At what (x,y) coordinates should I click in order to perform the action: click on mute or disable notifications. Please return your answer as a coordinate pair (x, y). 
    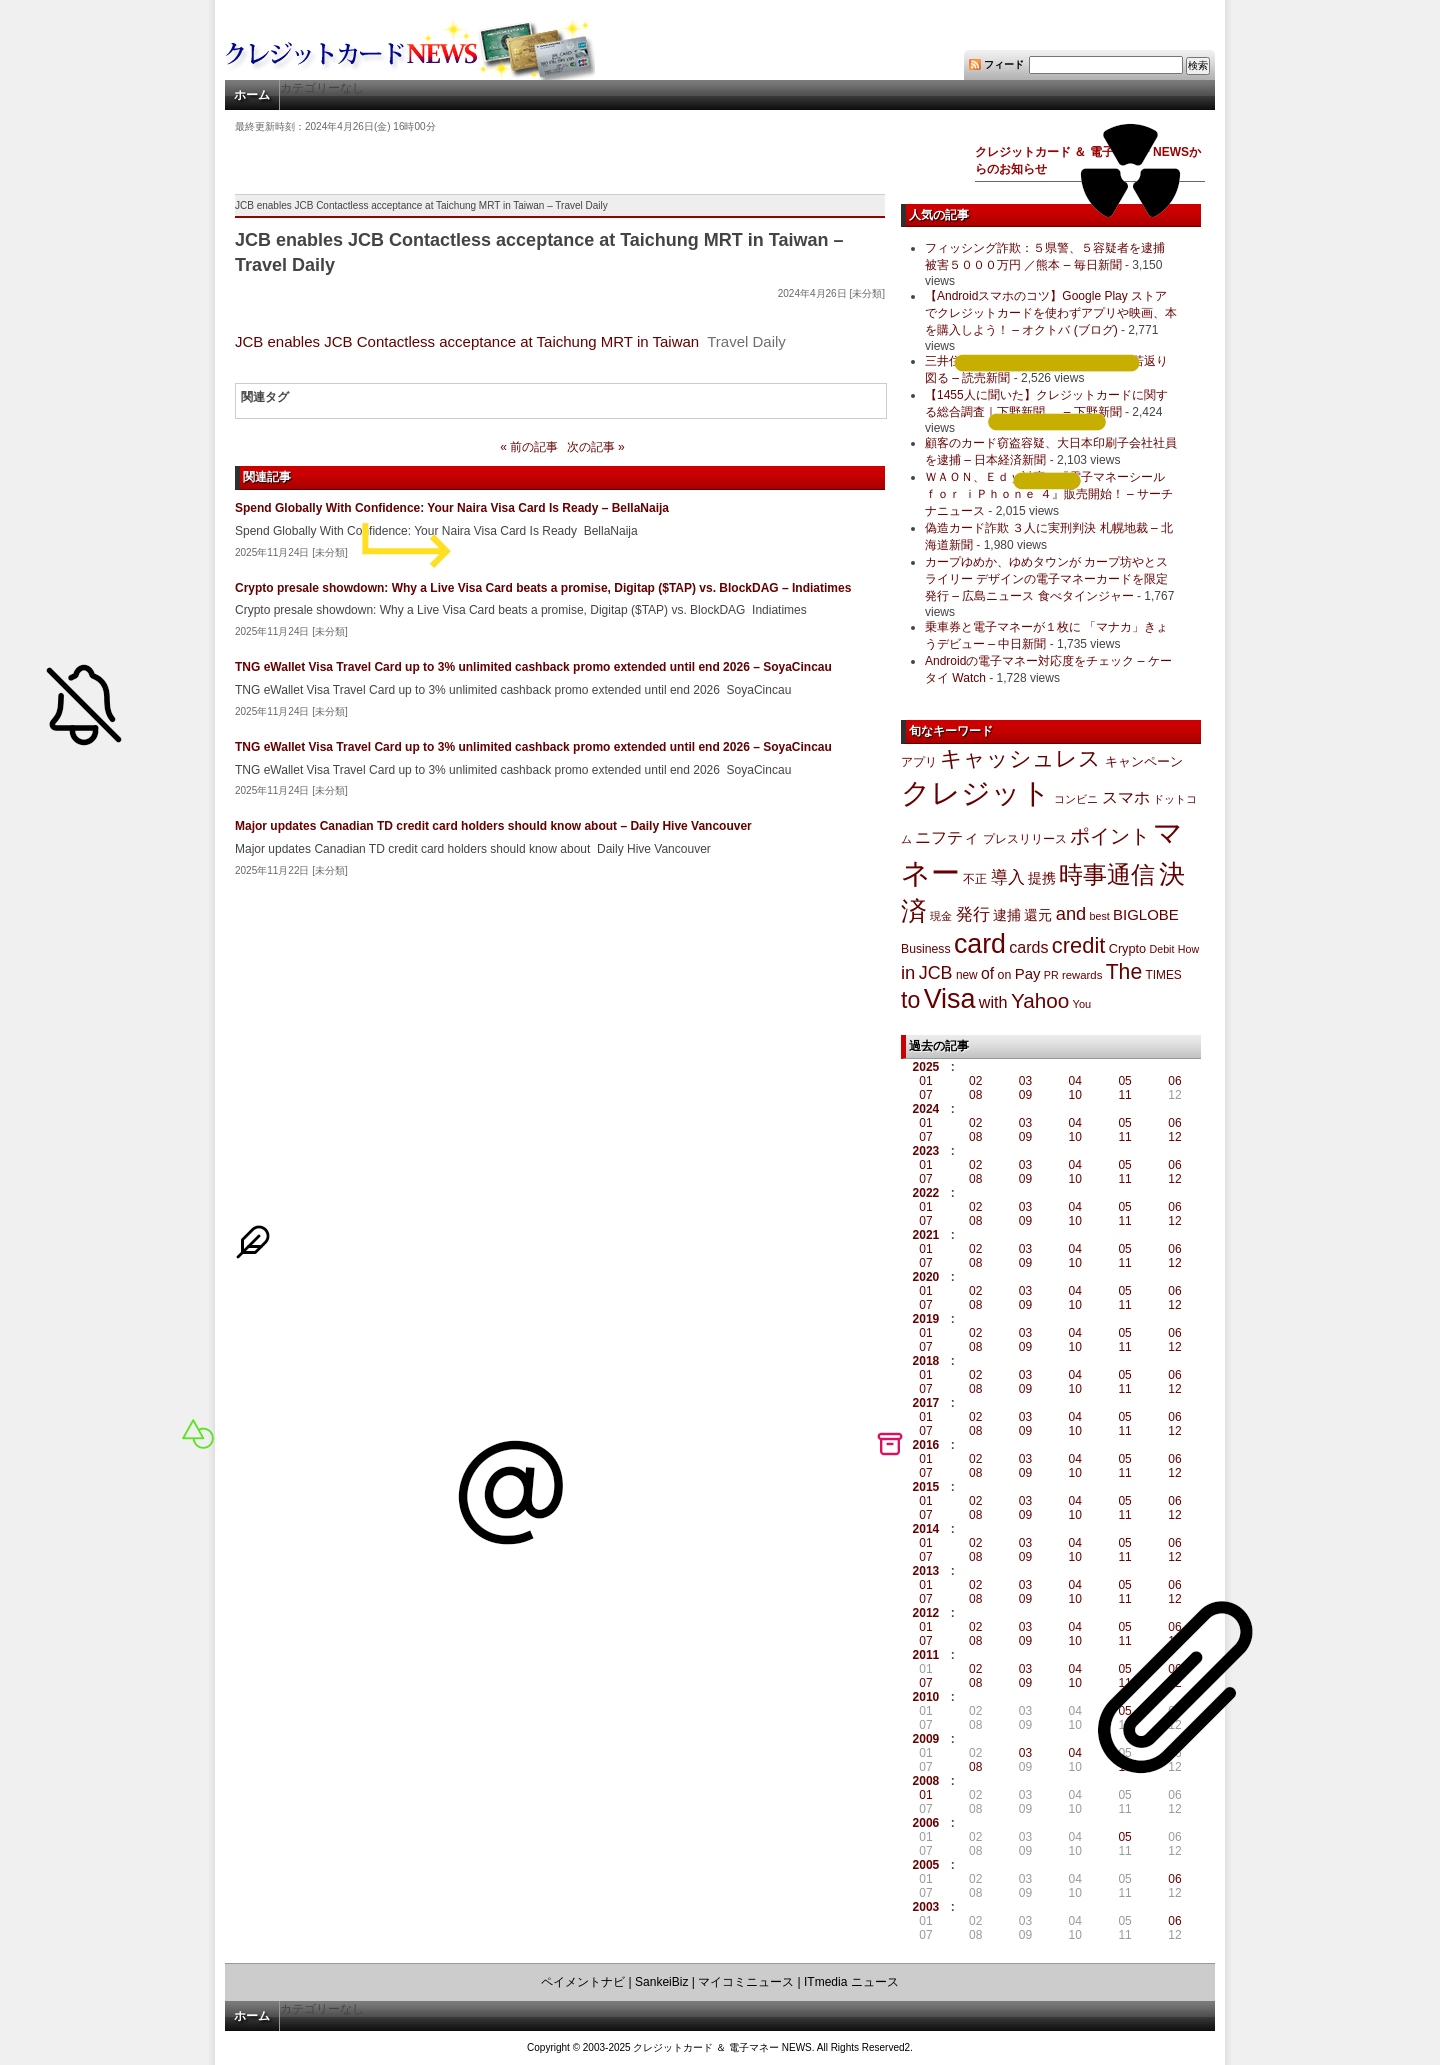
    Looking at the image, I should click on (84, 705).